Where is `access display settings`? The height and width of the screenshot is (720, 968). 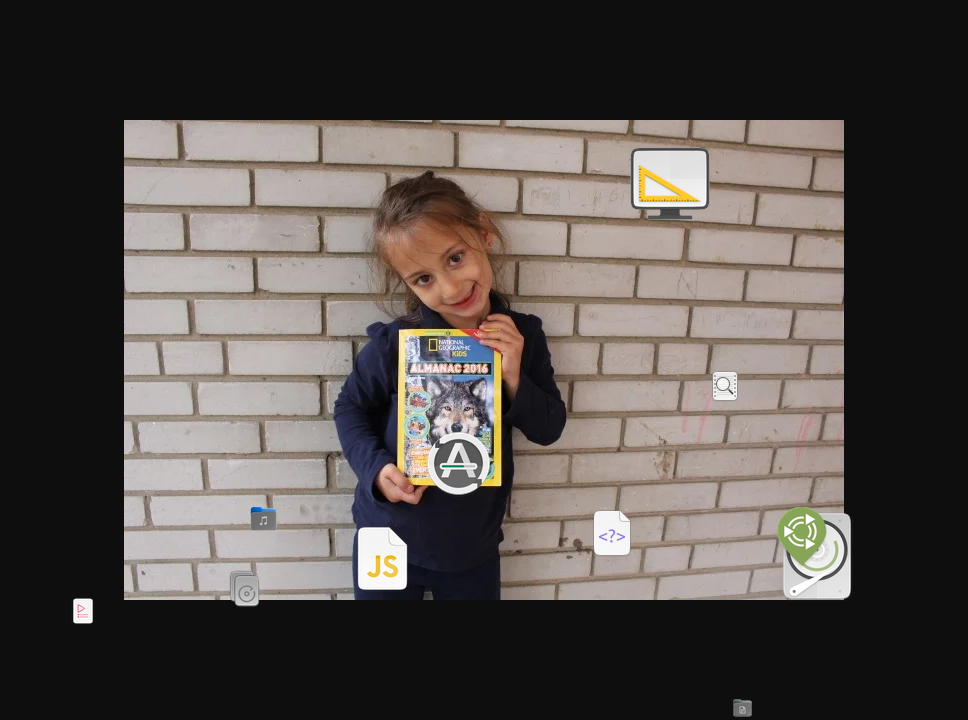
access display settings is located at coordinates (670, 183).